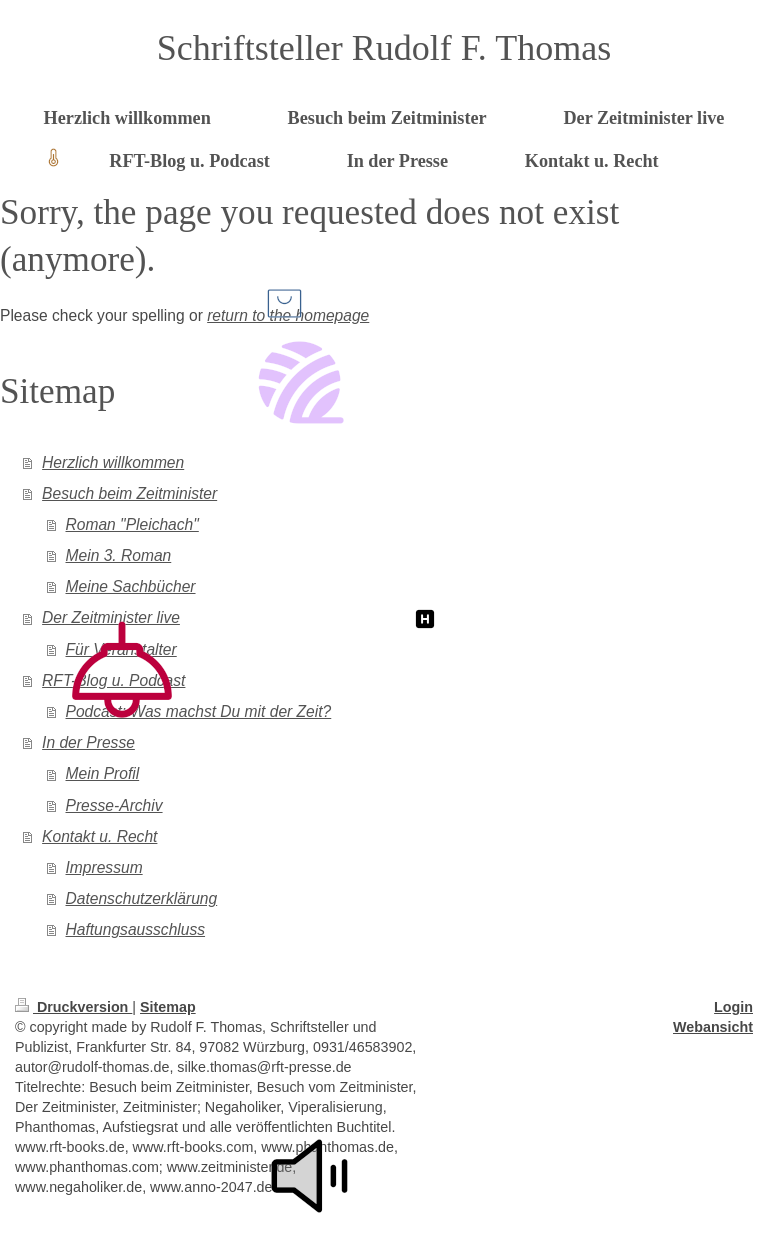  What do you see at coordinates (122, 675) in the screenshot?
I see `toggle pendant lamp or ceiling light` at bounding box center [122, 675].